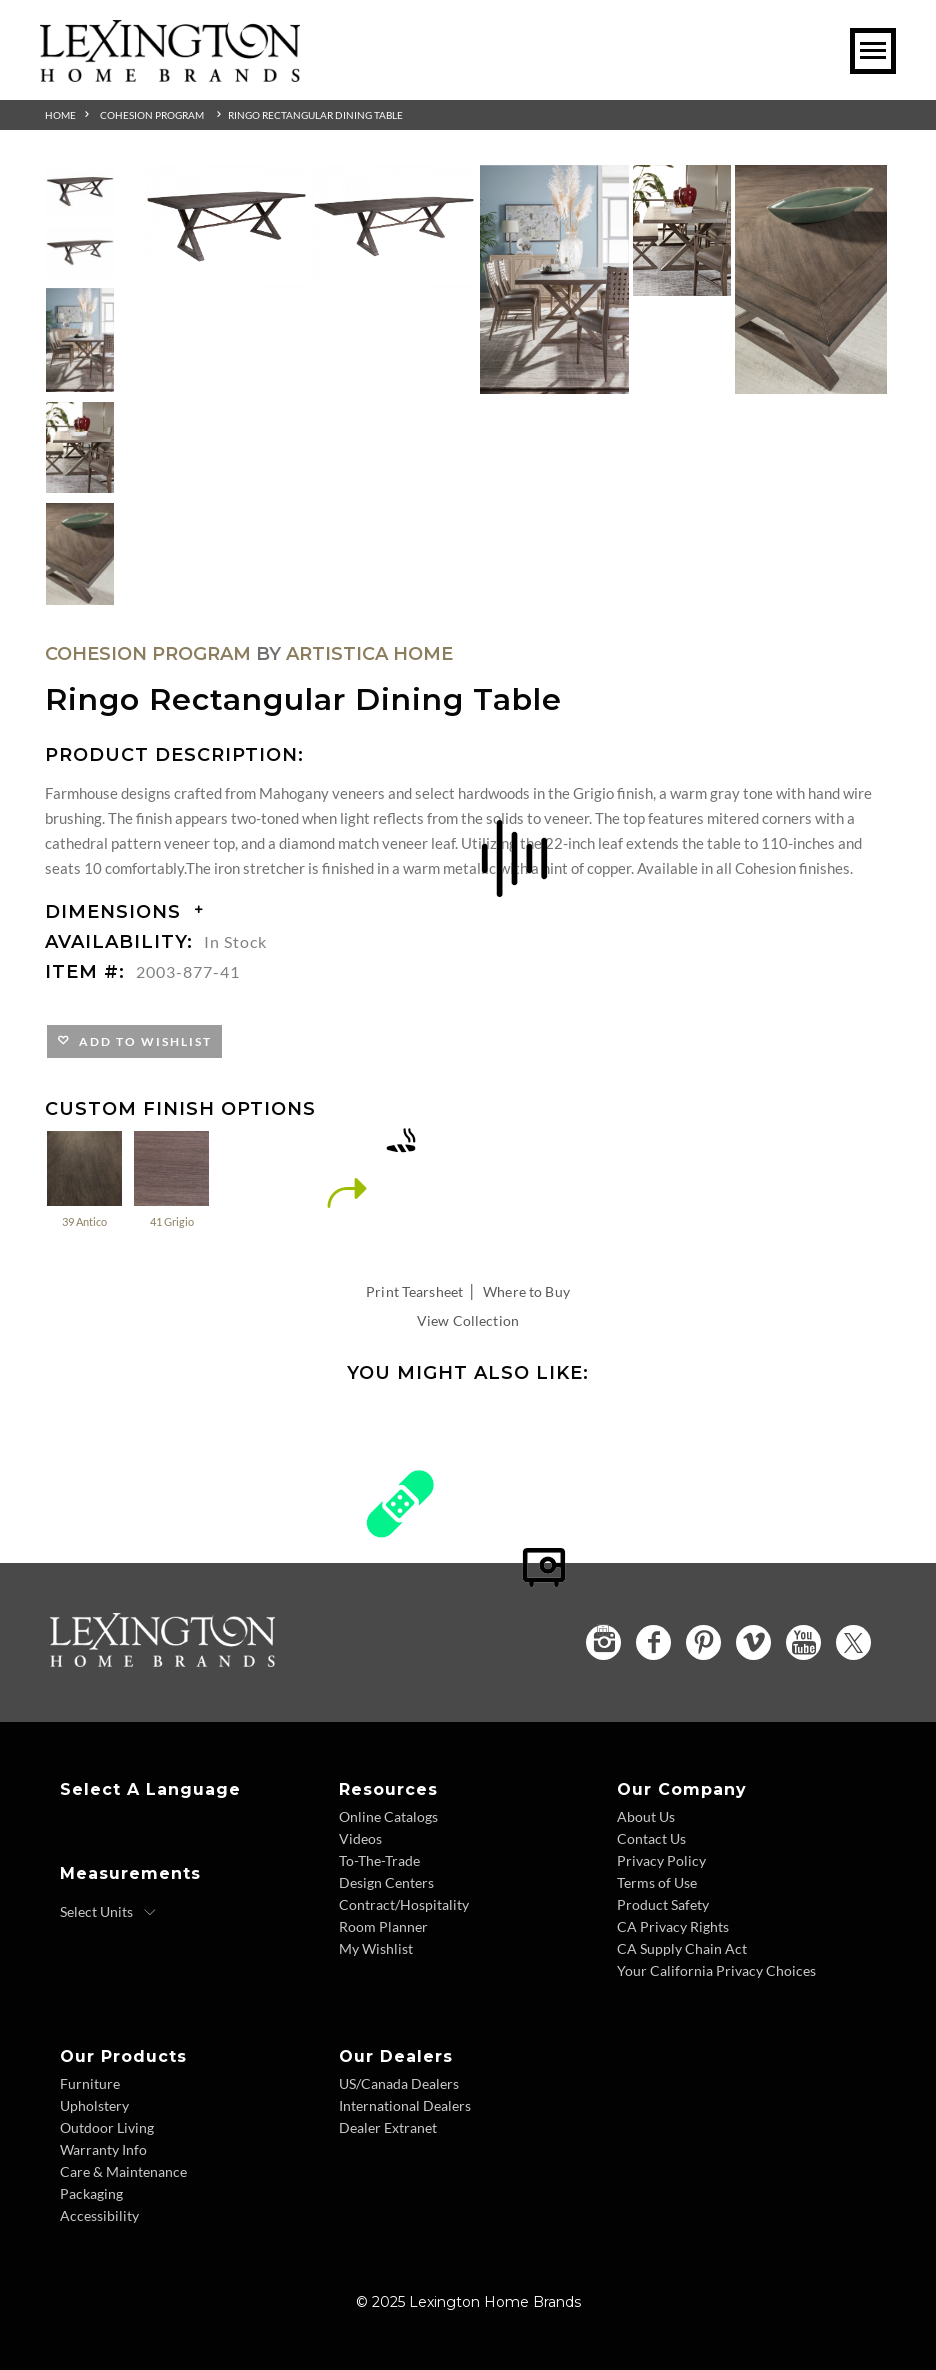 The width and height of the screenshot is (936, 2370). Describe the element at coordinates (514, 858) in the screenshot. I see `audio waveform or sound visualization` at that location.